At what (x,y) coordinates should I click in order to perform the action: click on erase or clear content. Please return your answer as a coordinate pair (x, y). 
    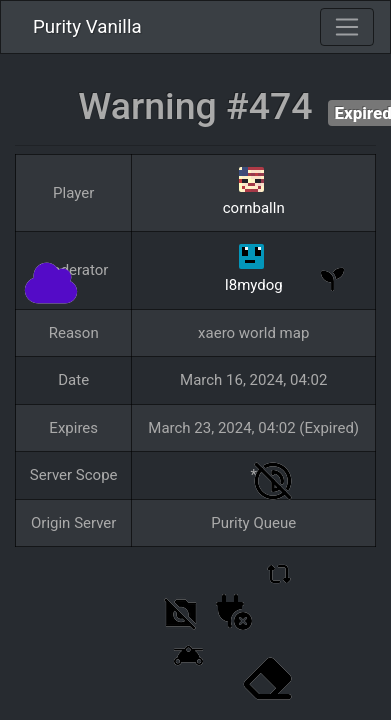
    Looking at the image, I should click on (269, 680).